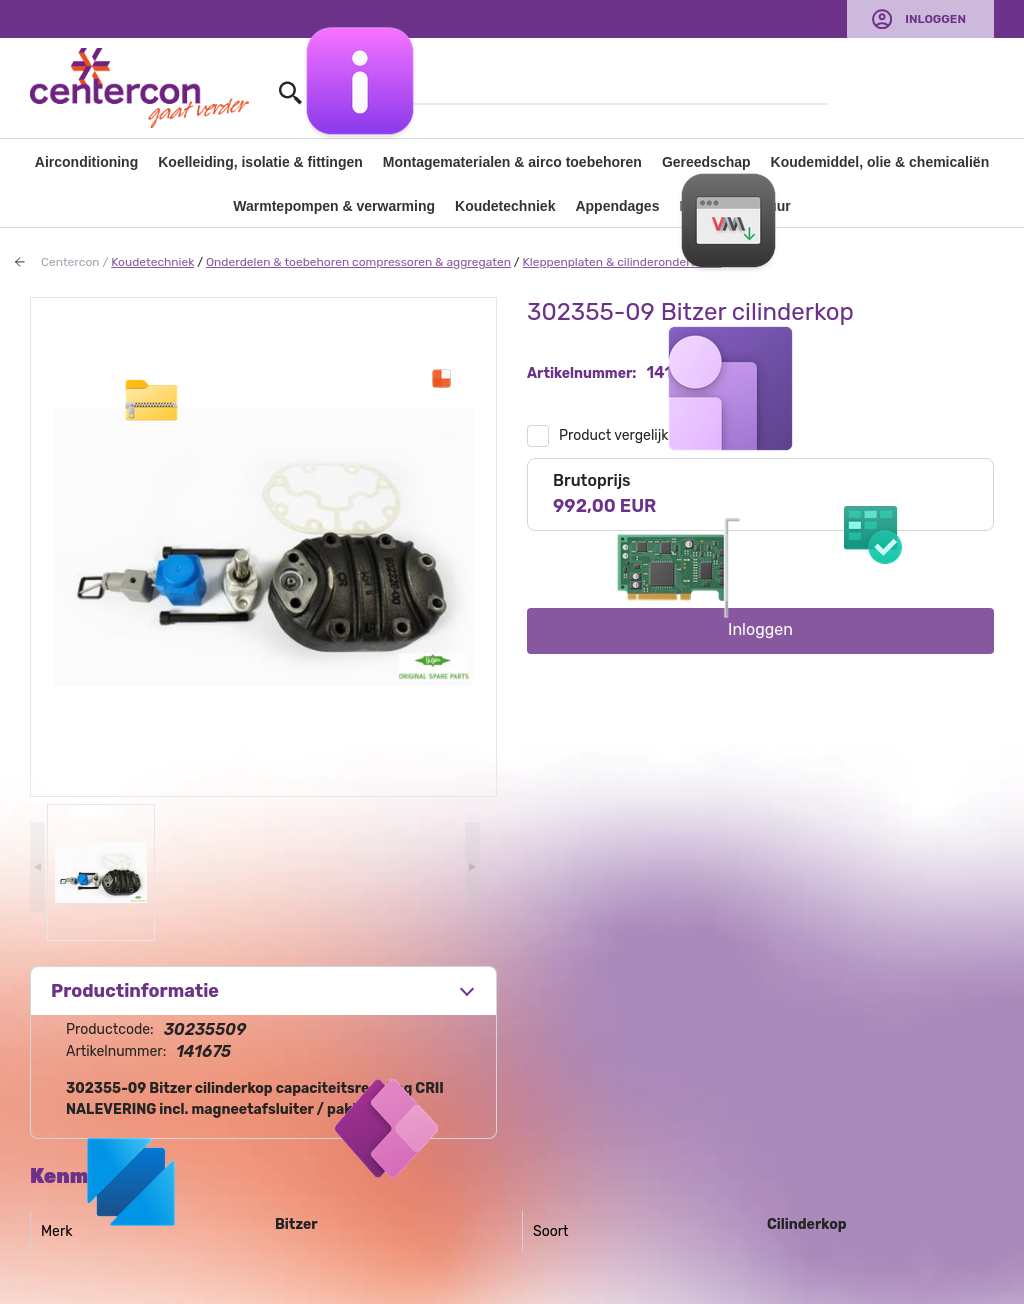 The height and width of the screenshot is (1304, 1024). Describe the element at coordinates (730, 388) in the screenshot. I see `open the CoreHR app` at that location.